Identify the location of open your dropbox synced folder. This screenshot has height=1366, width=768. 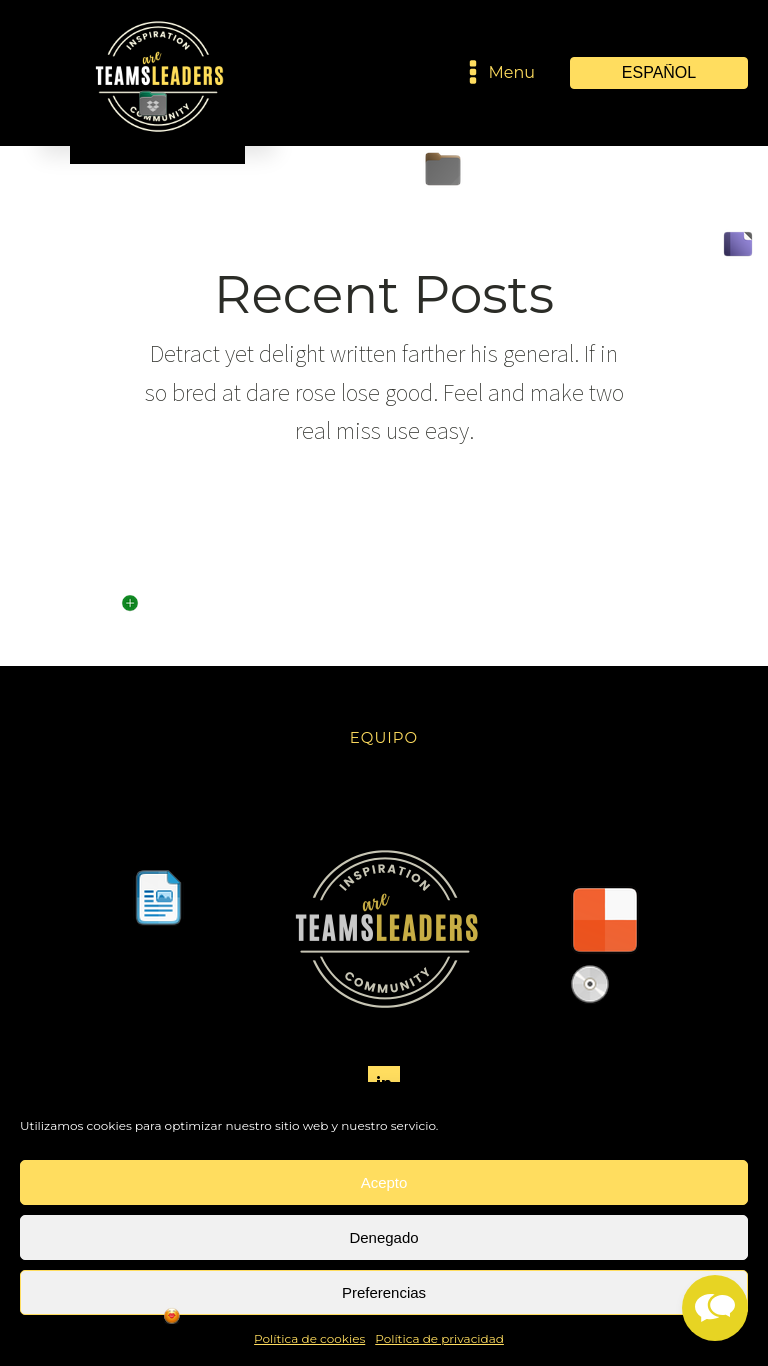
(153, 103).